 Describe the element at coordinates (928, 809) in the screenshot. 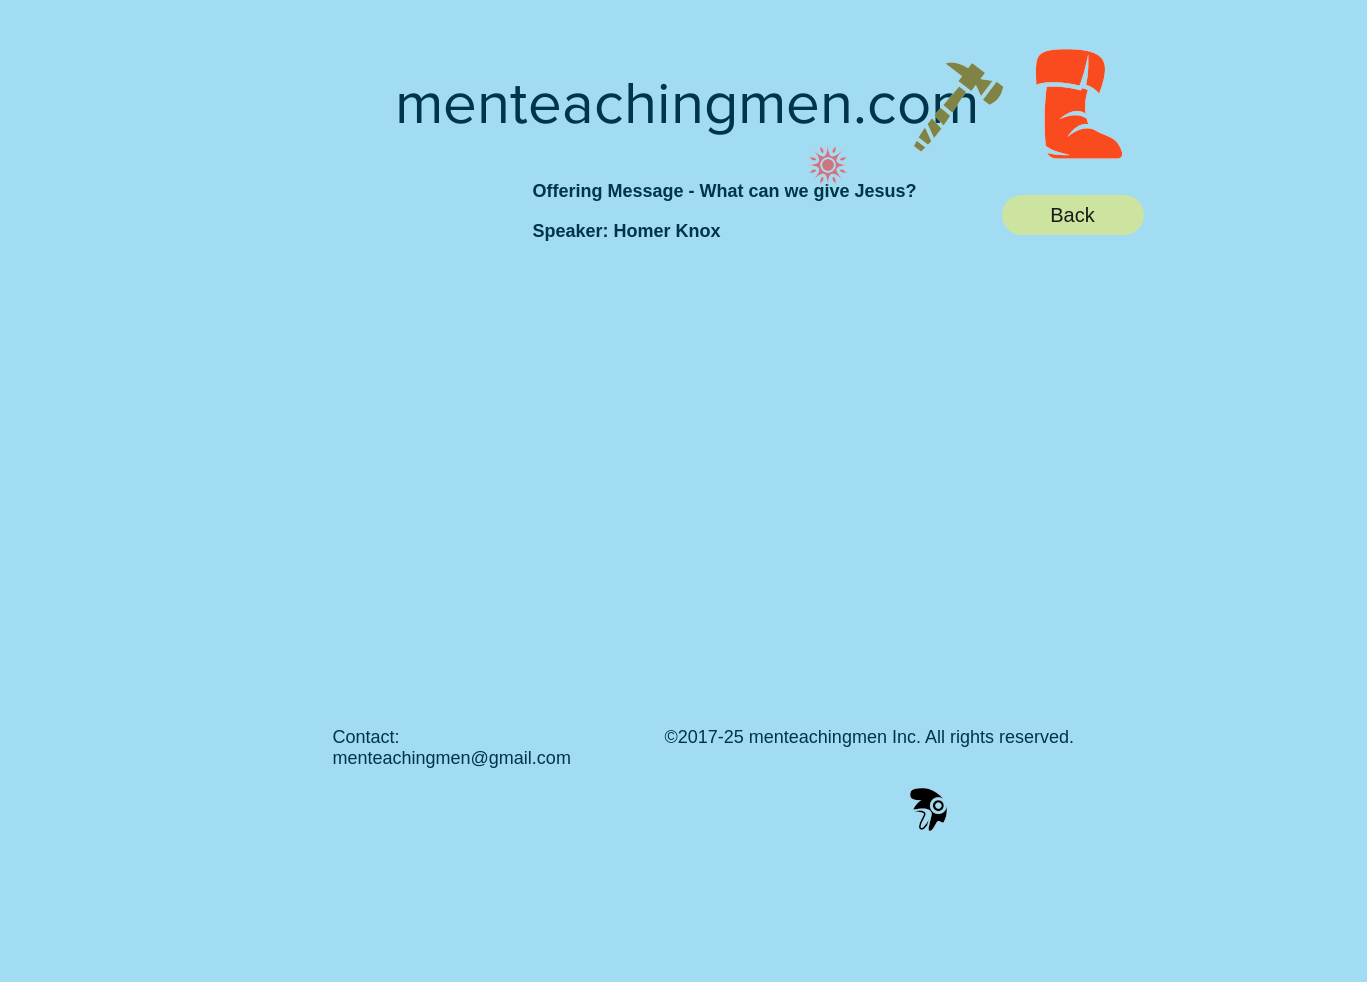

I see `select the phrygian cap headgear item` at that location.